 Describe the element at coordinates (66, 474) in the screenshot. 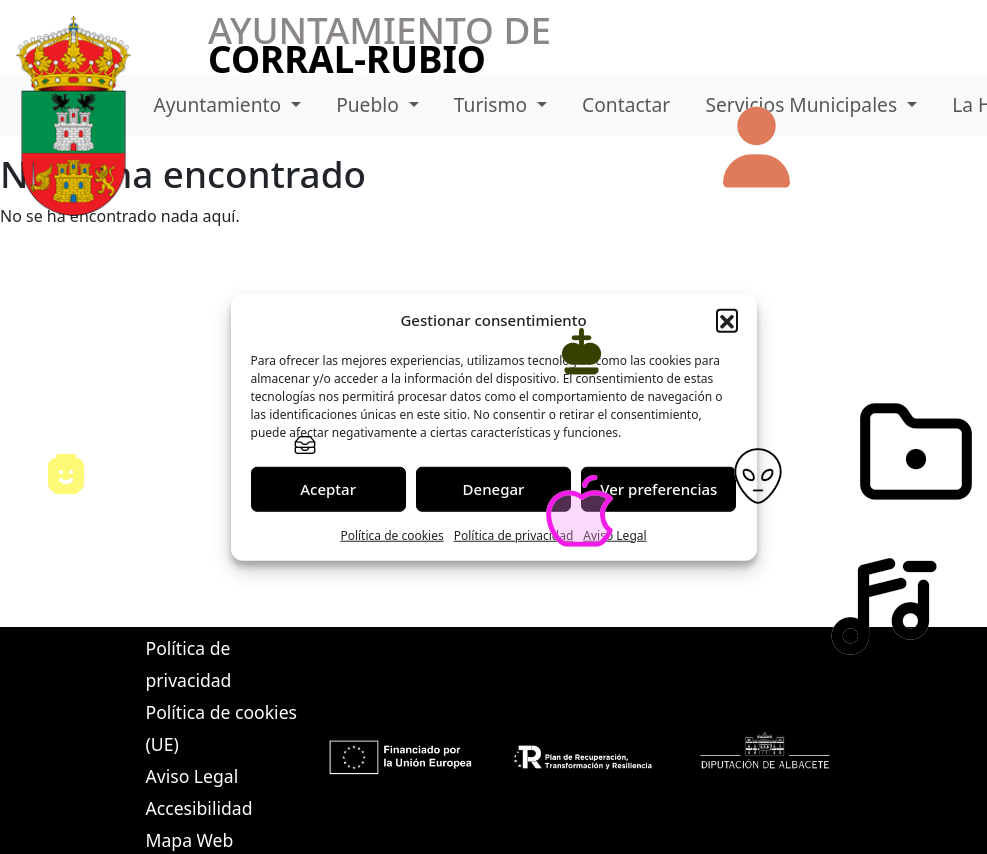

I see `access building blocks or modular components` at that location.